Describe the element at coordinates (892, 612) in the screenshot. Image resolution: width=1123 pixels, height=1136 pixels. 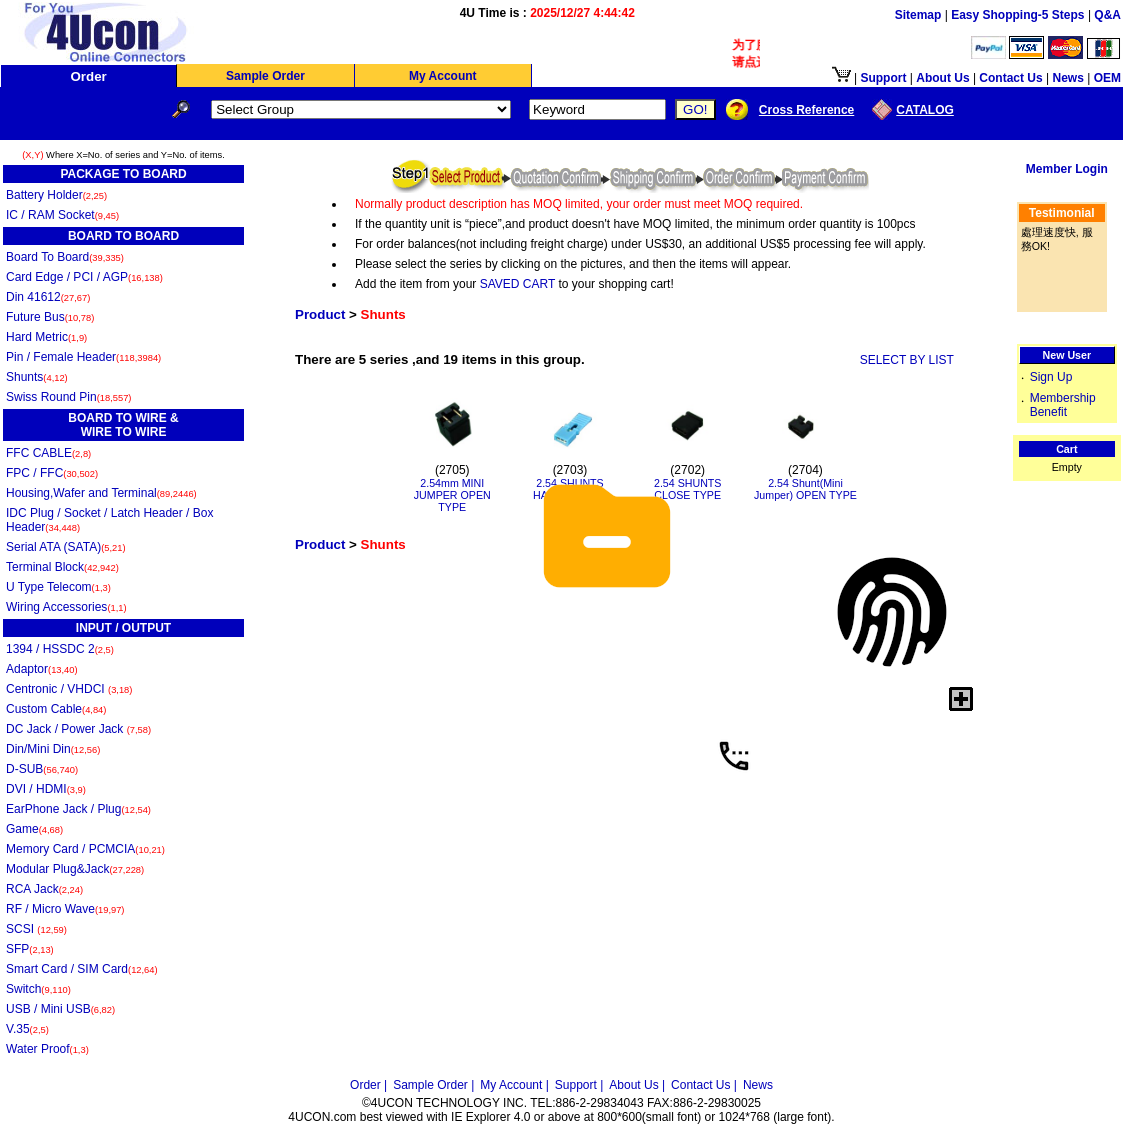
I see `authenticate with biometric fingerprint` at that location.